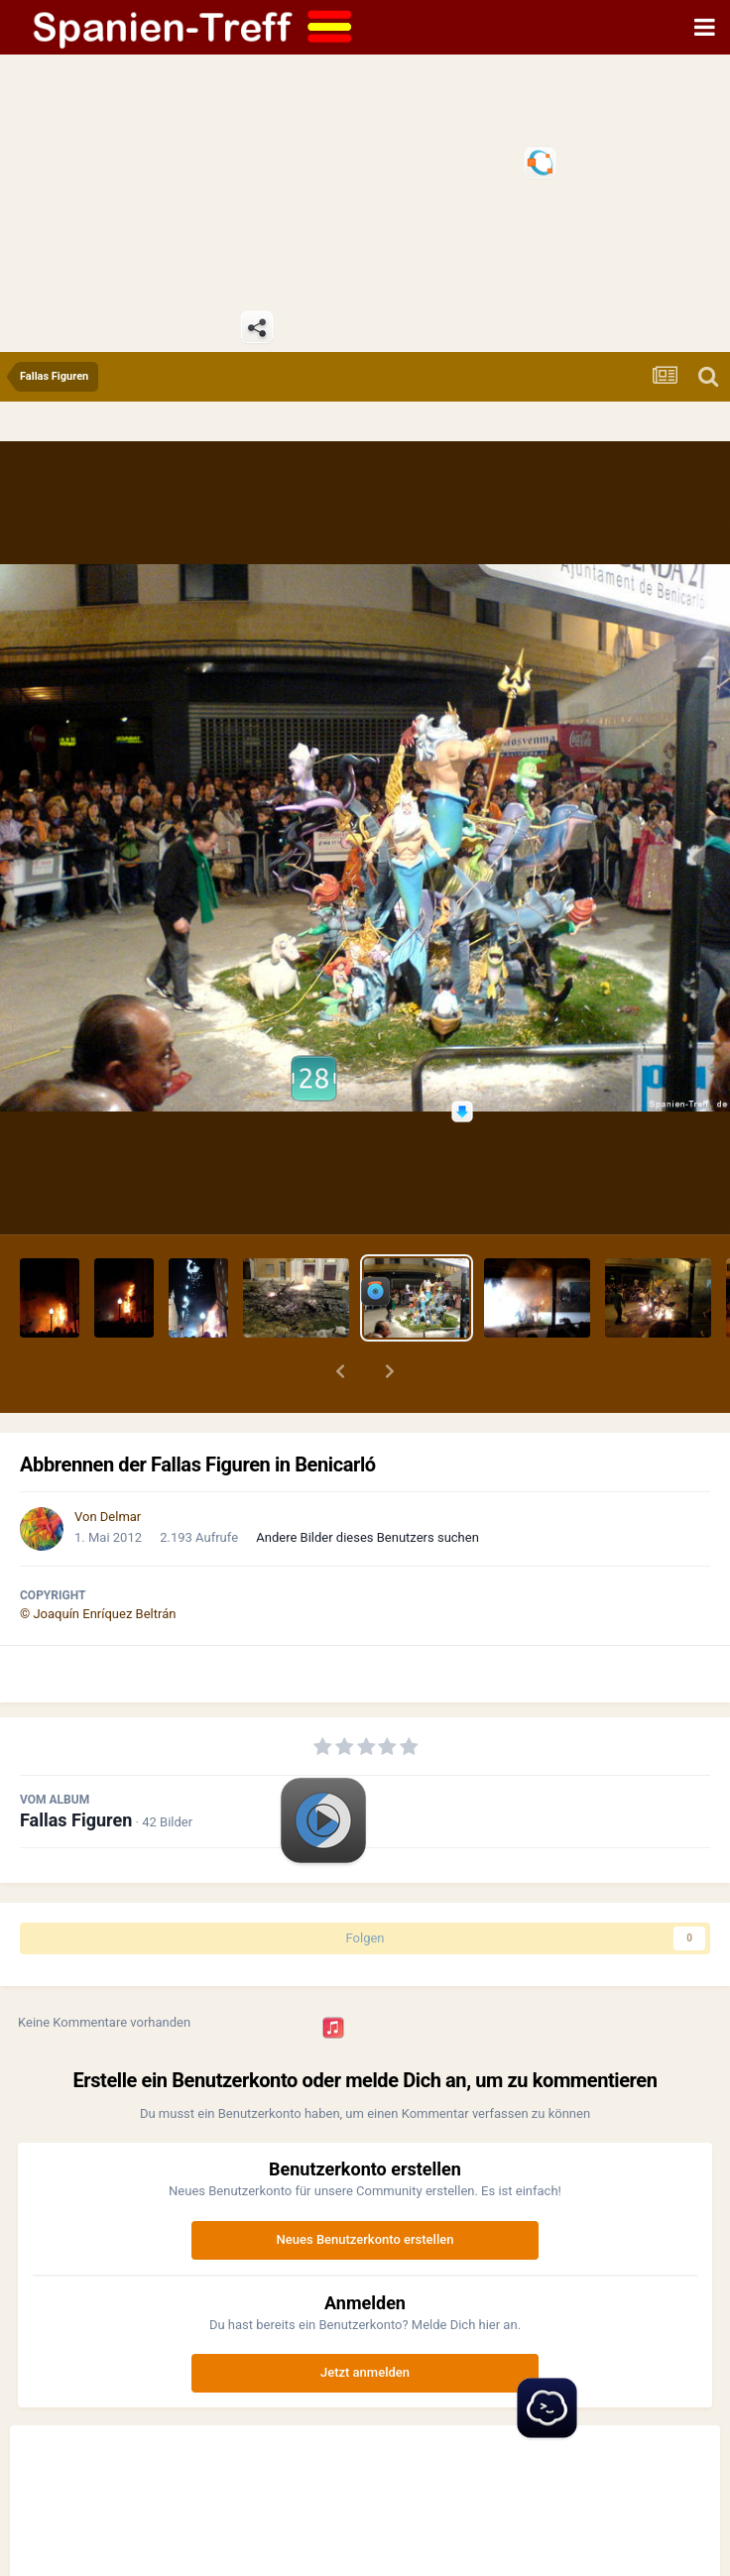  What do you see at coordinates (540, 162) in the screenshot?
I see `open GNU Octave numerical computing application` at bounding box center [540, 162].